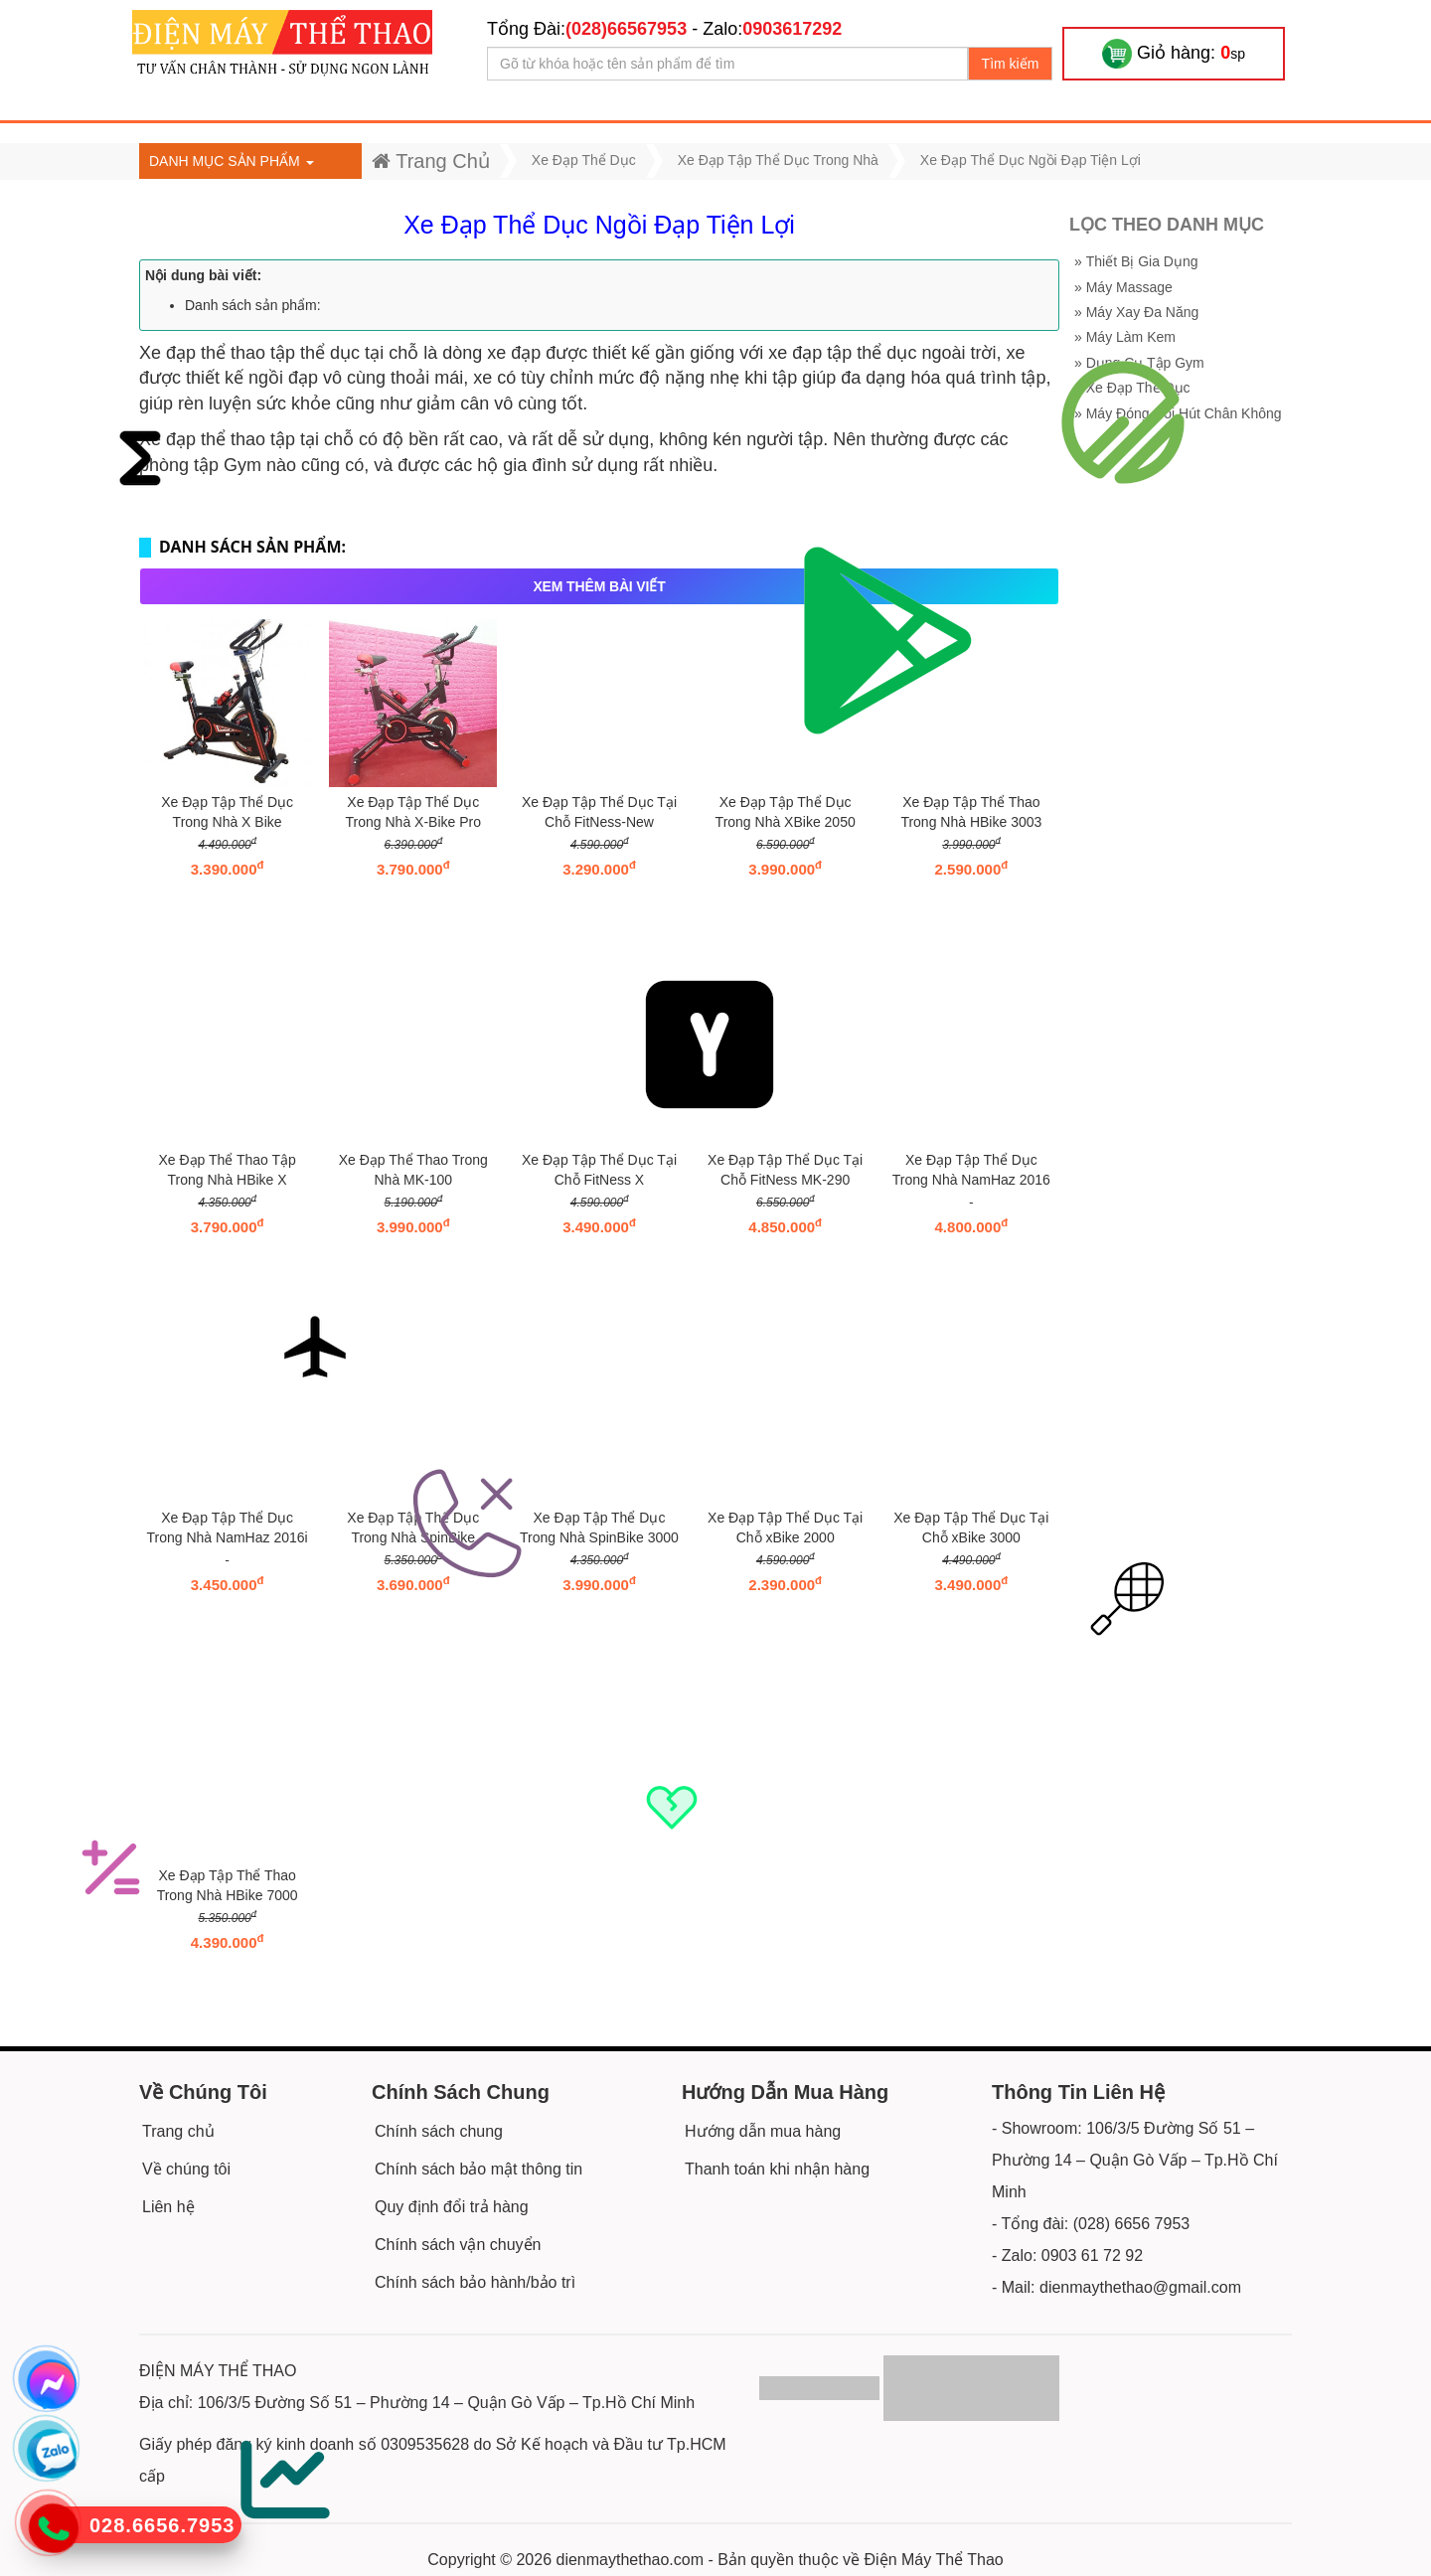 The width and height of the screenshot is (1431, 2576). I want to click on unlike or remove from favorites, so click(672, 1806).